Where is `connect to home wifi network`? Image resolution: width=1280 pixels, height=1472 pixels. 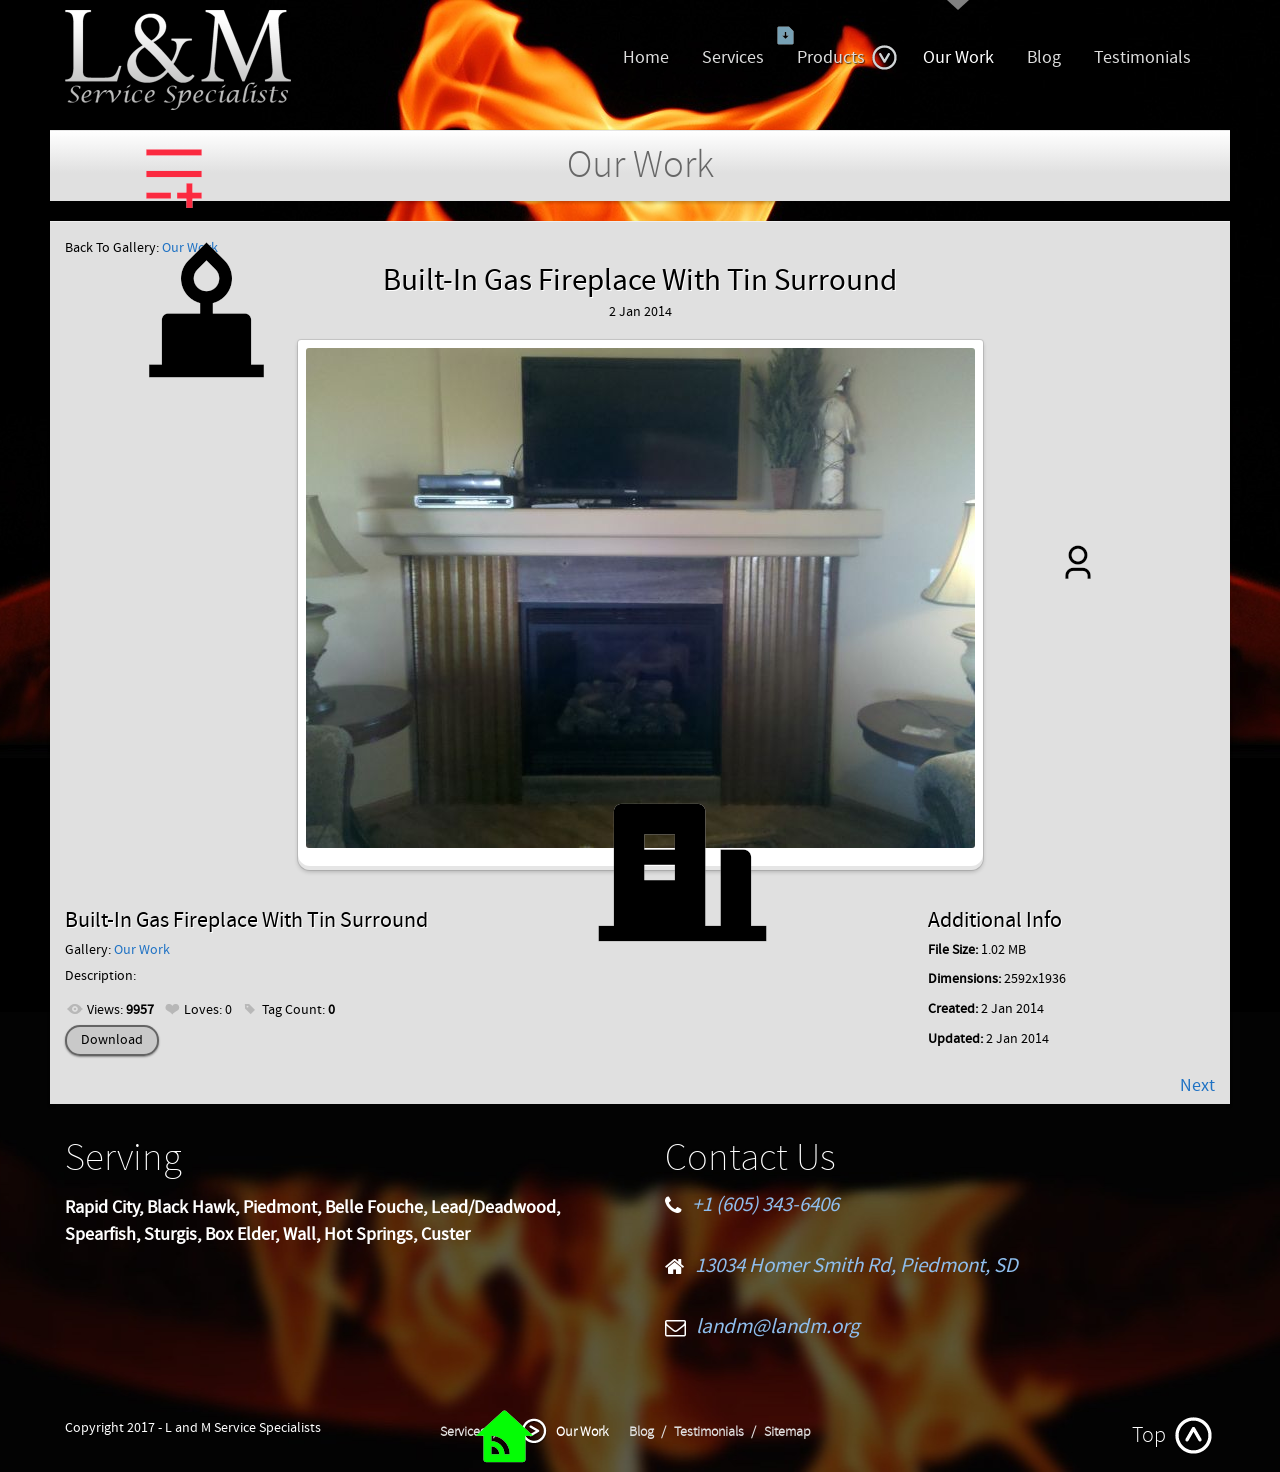 connect to home wifi network is located at coordinates (504, 1438).